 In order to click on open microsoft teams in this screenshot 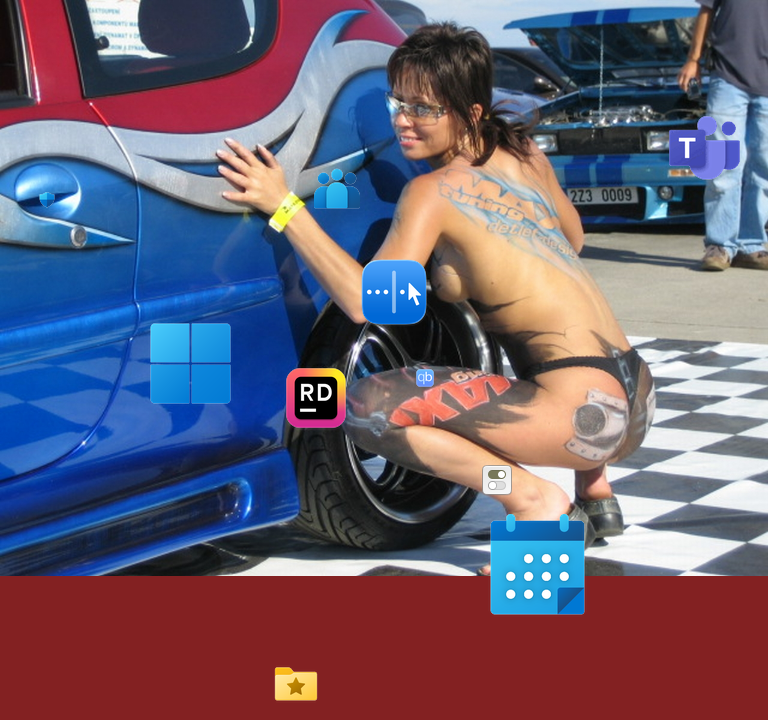, I will do `click(704, 148)`.